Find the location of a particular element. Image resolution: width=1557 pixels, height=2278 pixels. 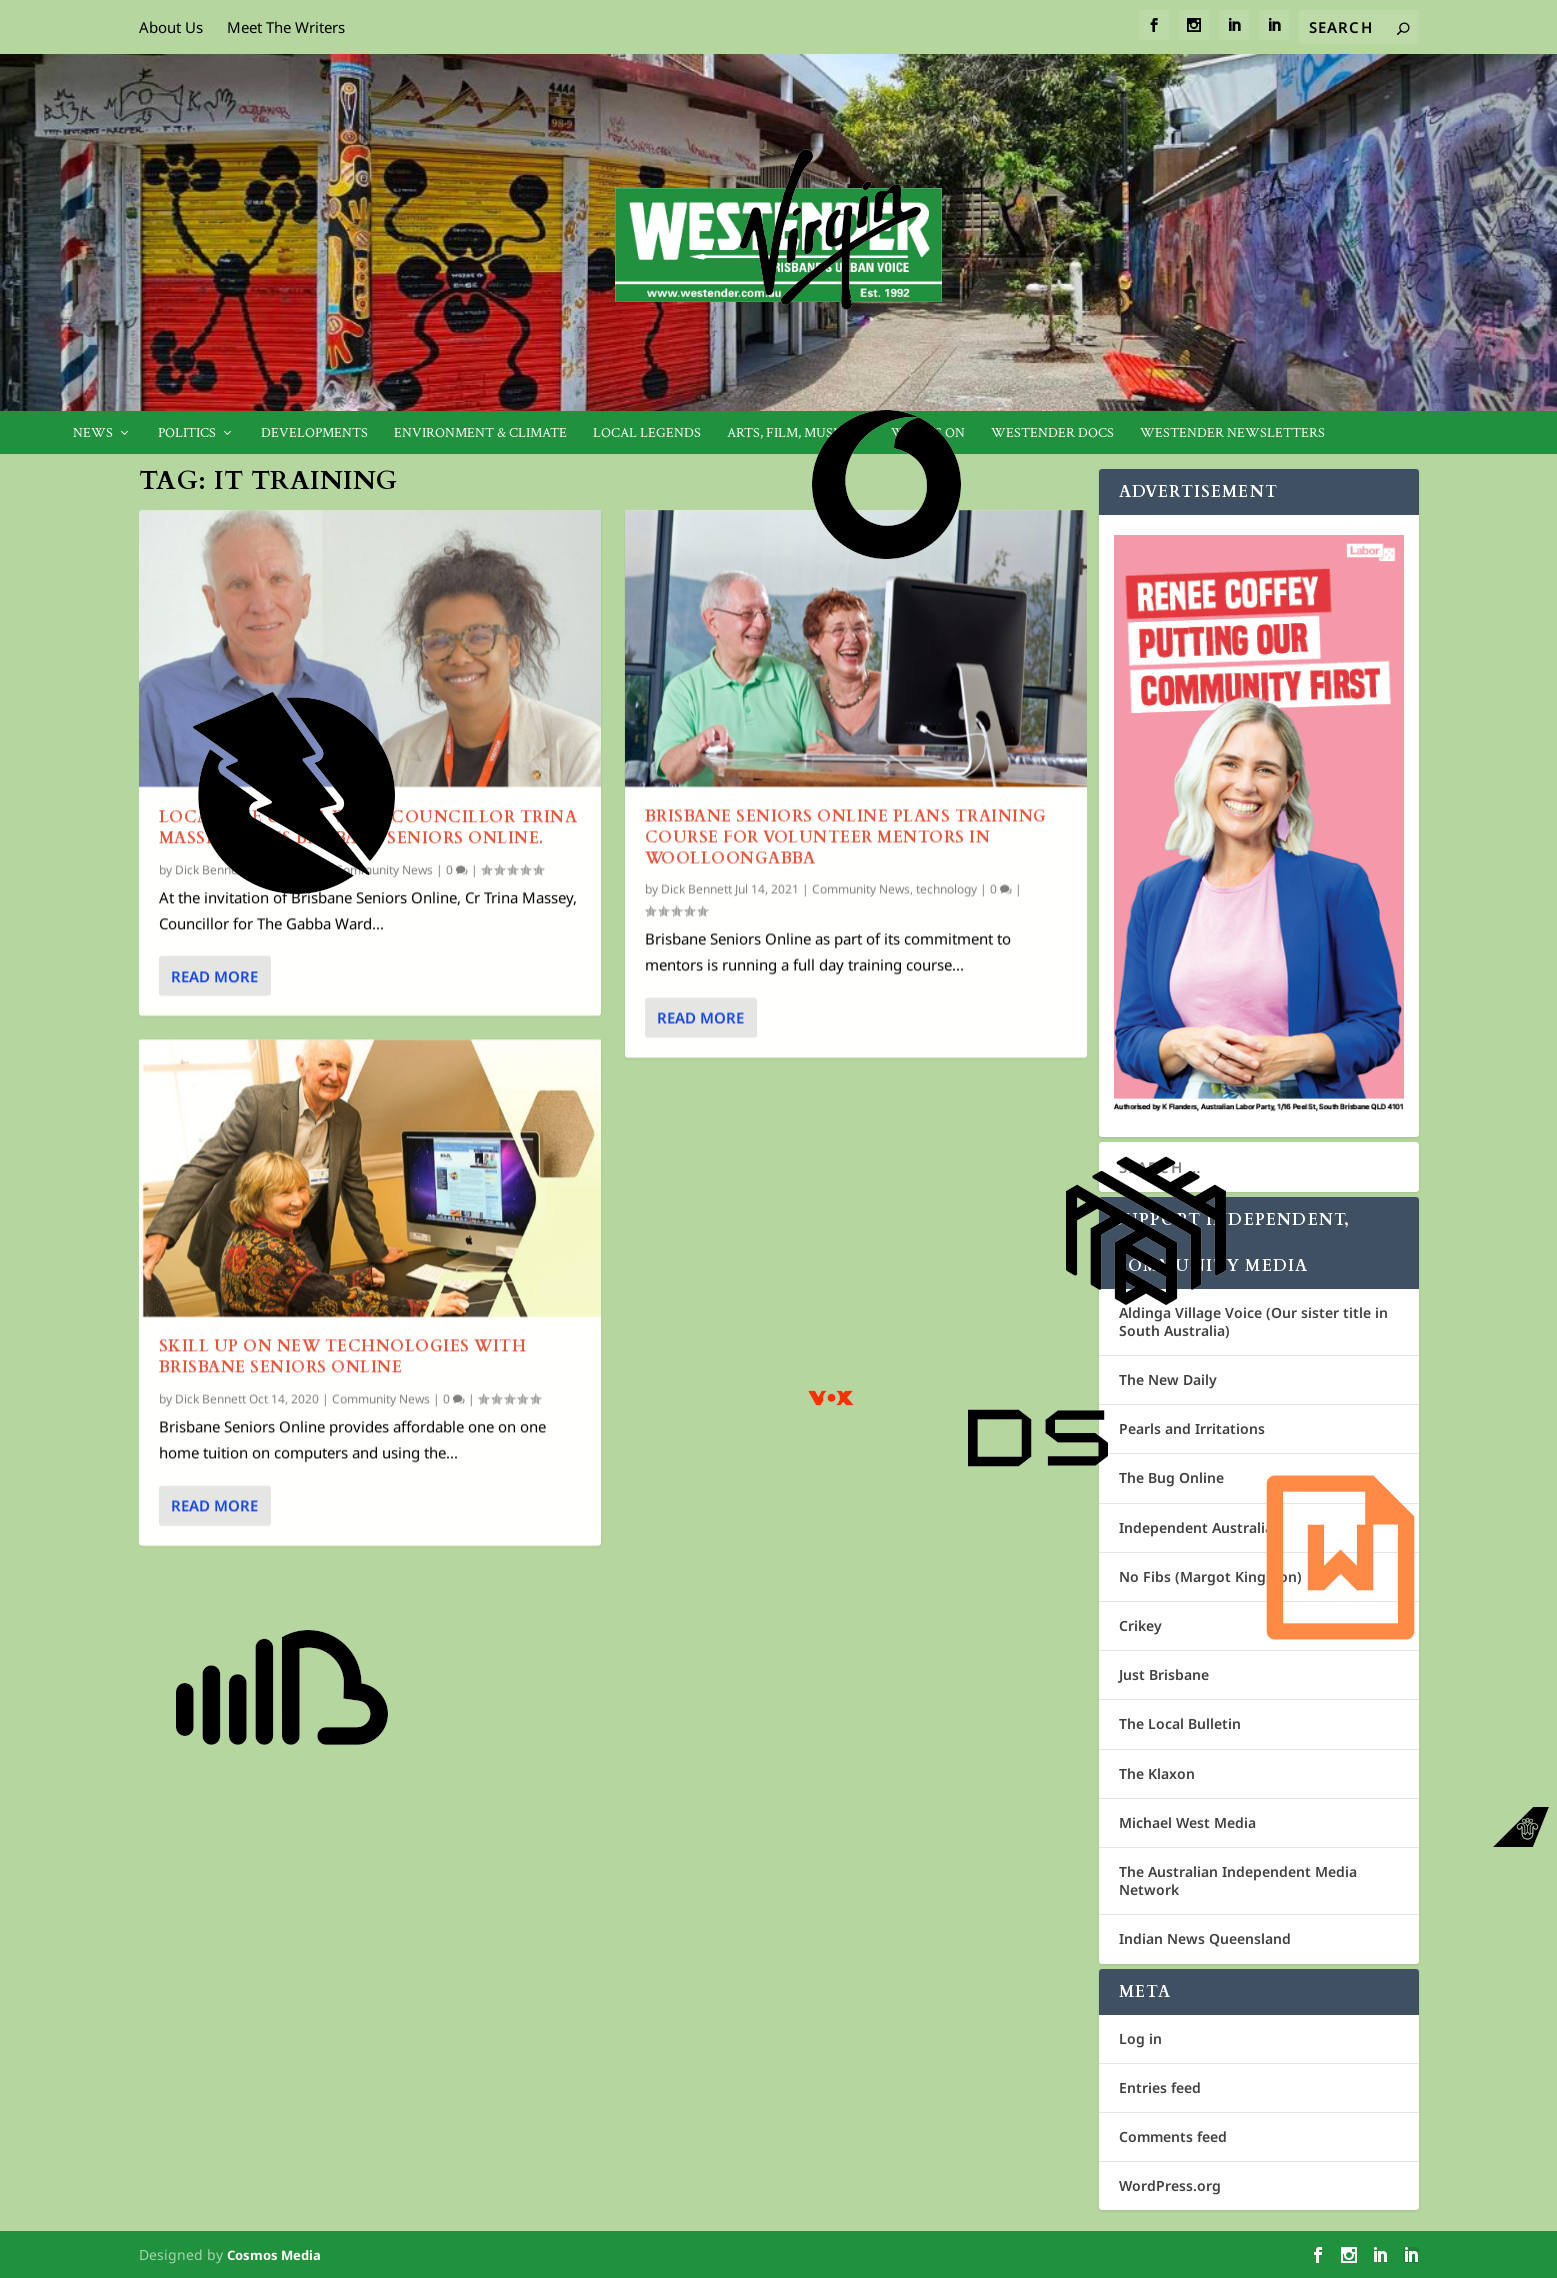

linkerd service mesh platform logo is located at coordinates (1146, 1231).